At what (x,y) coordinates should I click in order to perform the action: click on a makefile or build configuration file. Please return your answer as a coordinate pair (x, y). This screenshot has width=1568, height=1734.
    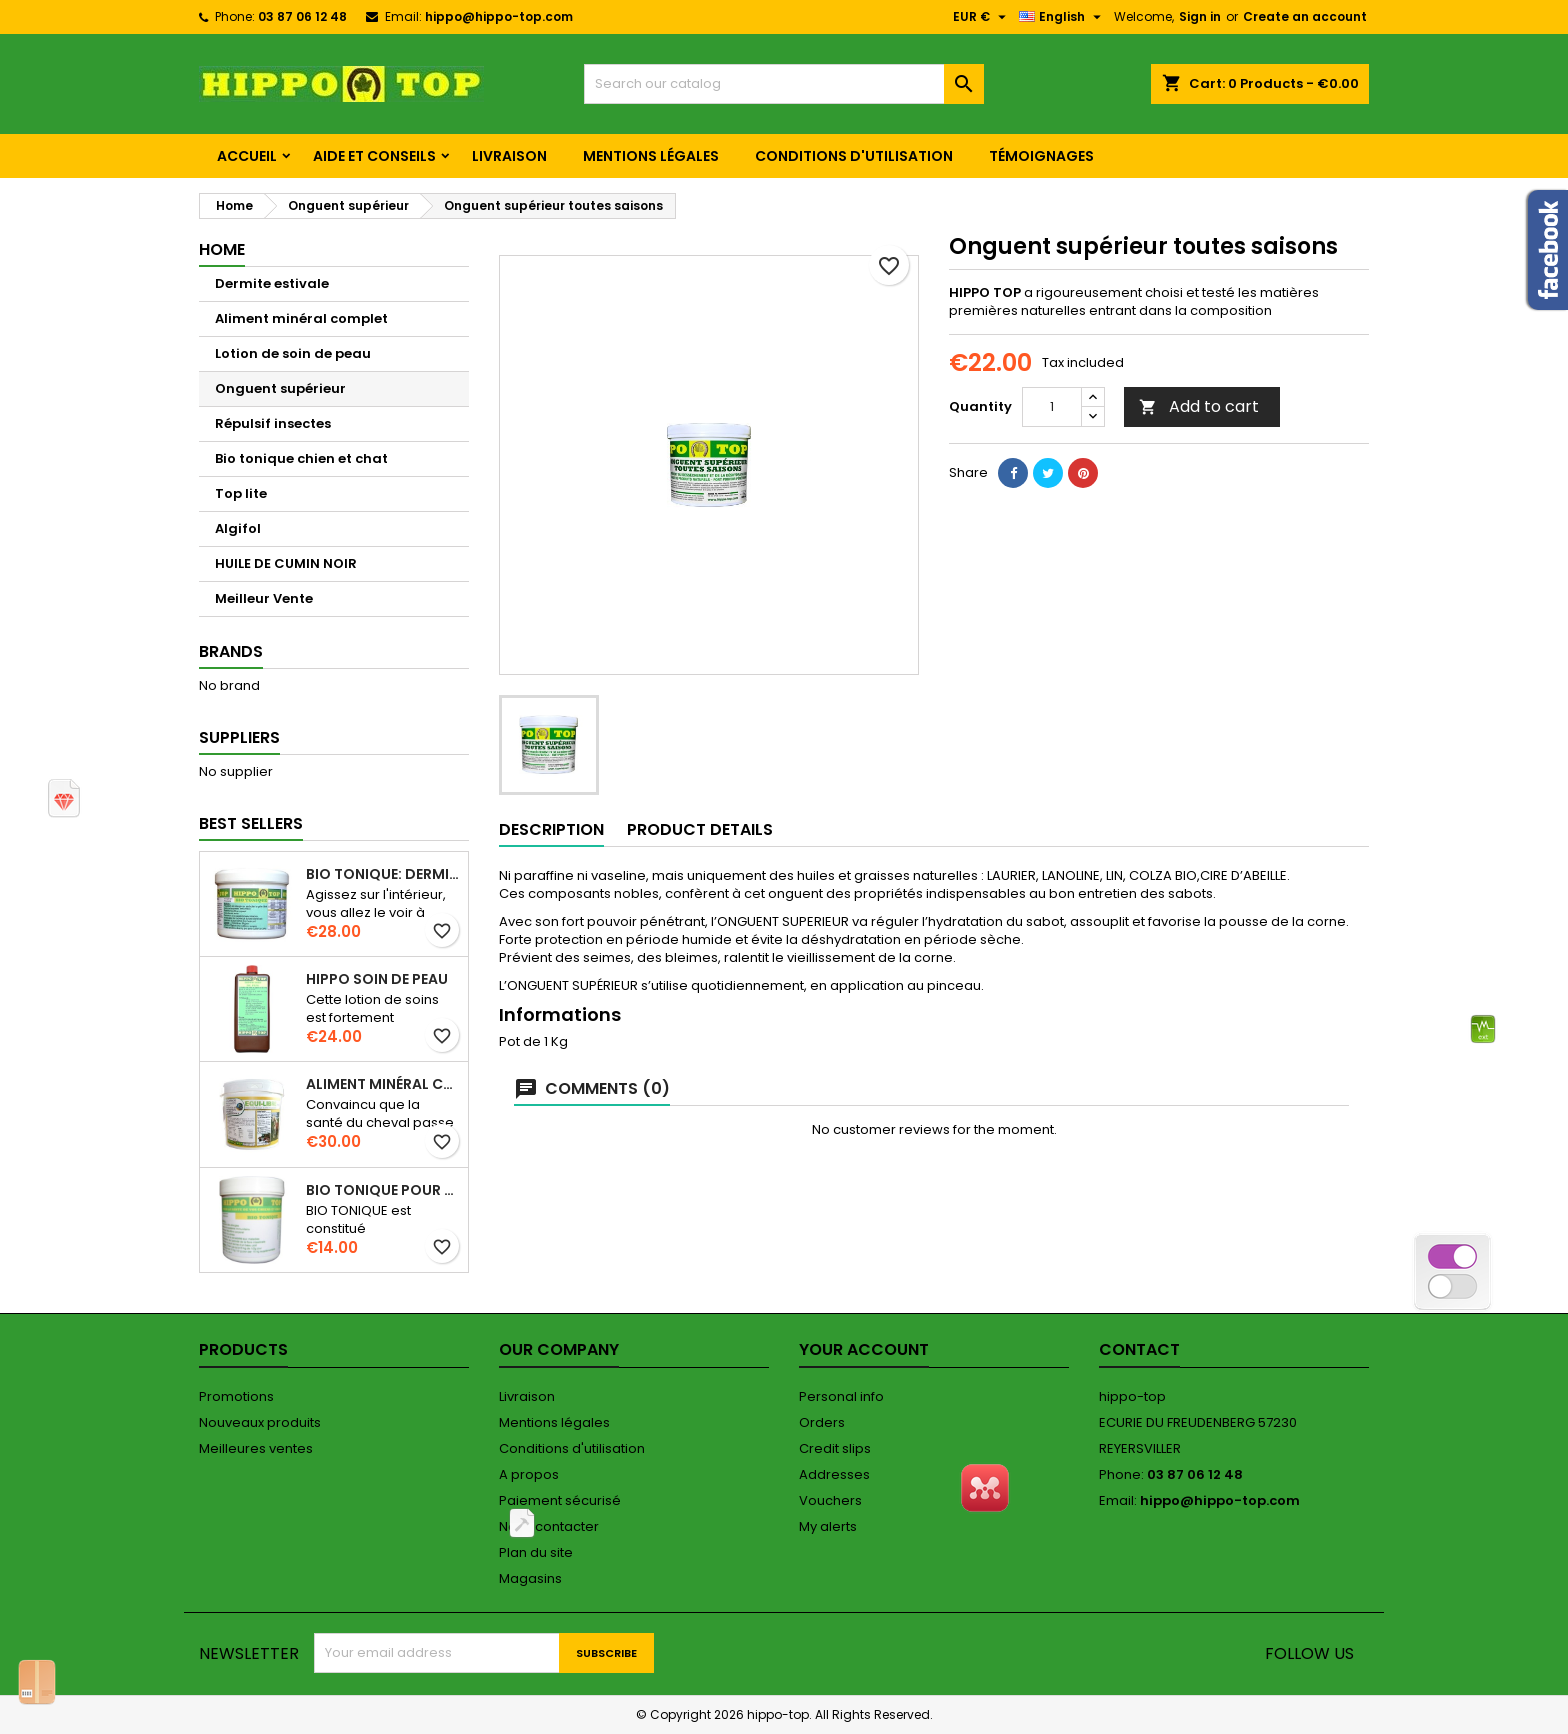
    Looking at the image, I should click on (522, 1523).